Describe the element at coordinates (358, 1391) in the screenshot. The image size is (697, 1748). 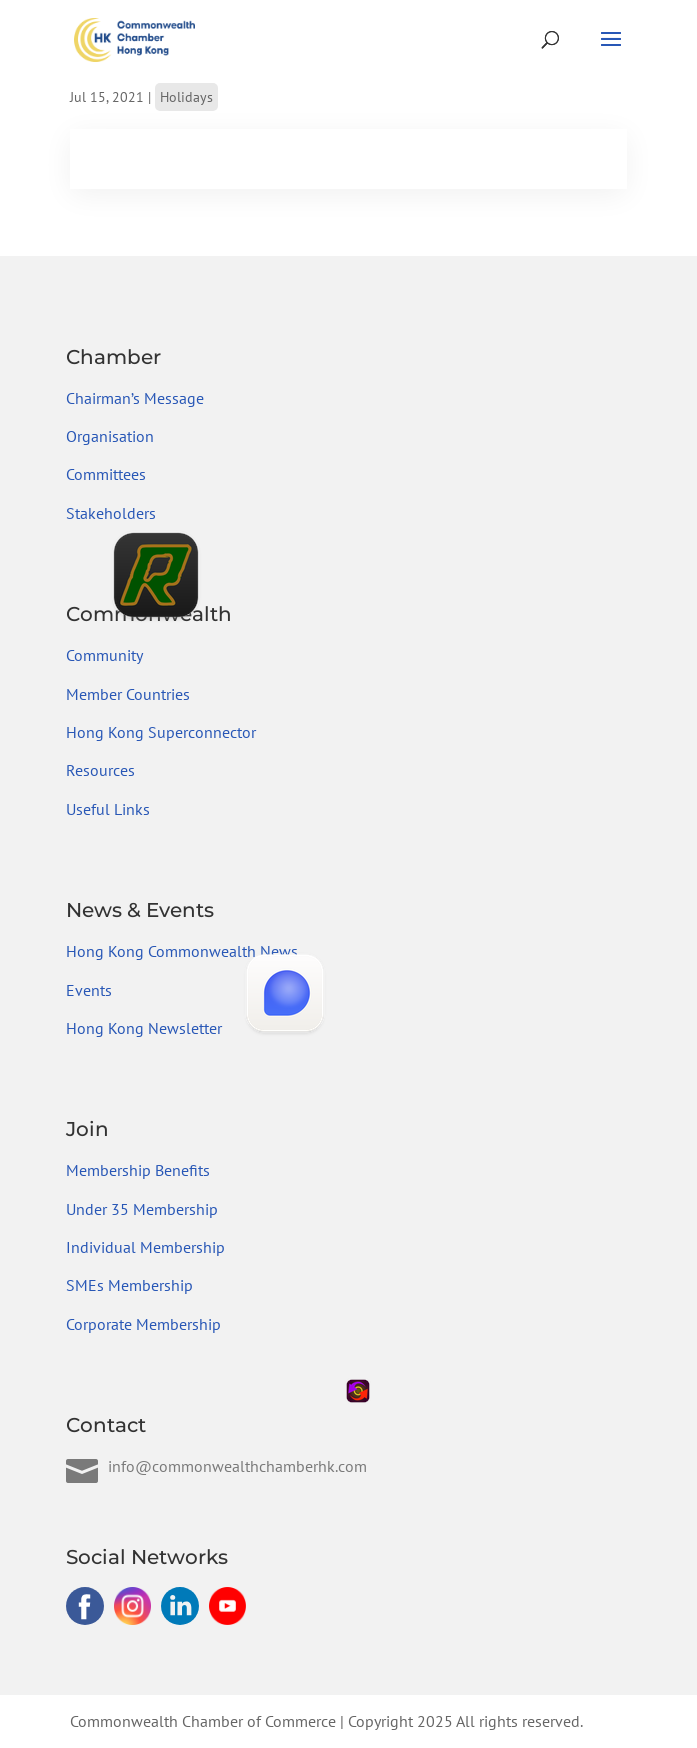
I see `open gabutdm download manager app` at that location.